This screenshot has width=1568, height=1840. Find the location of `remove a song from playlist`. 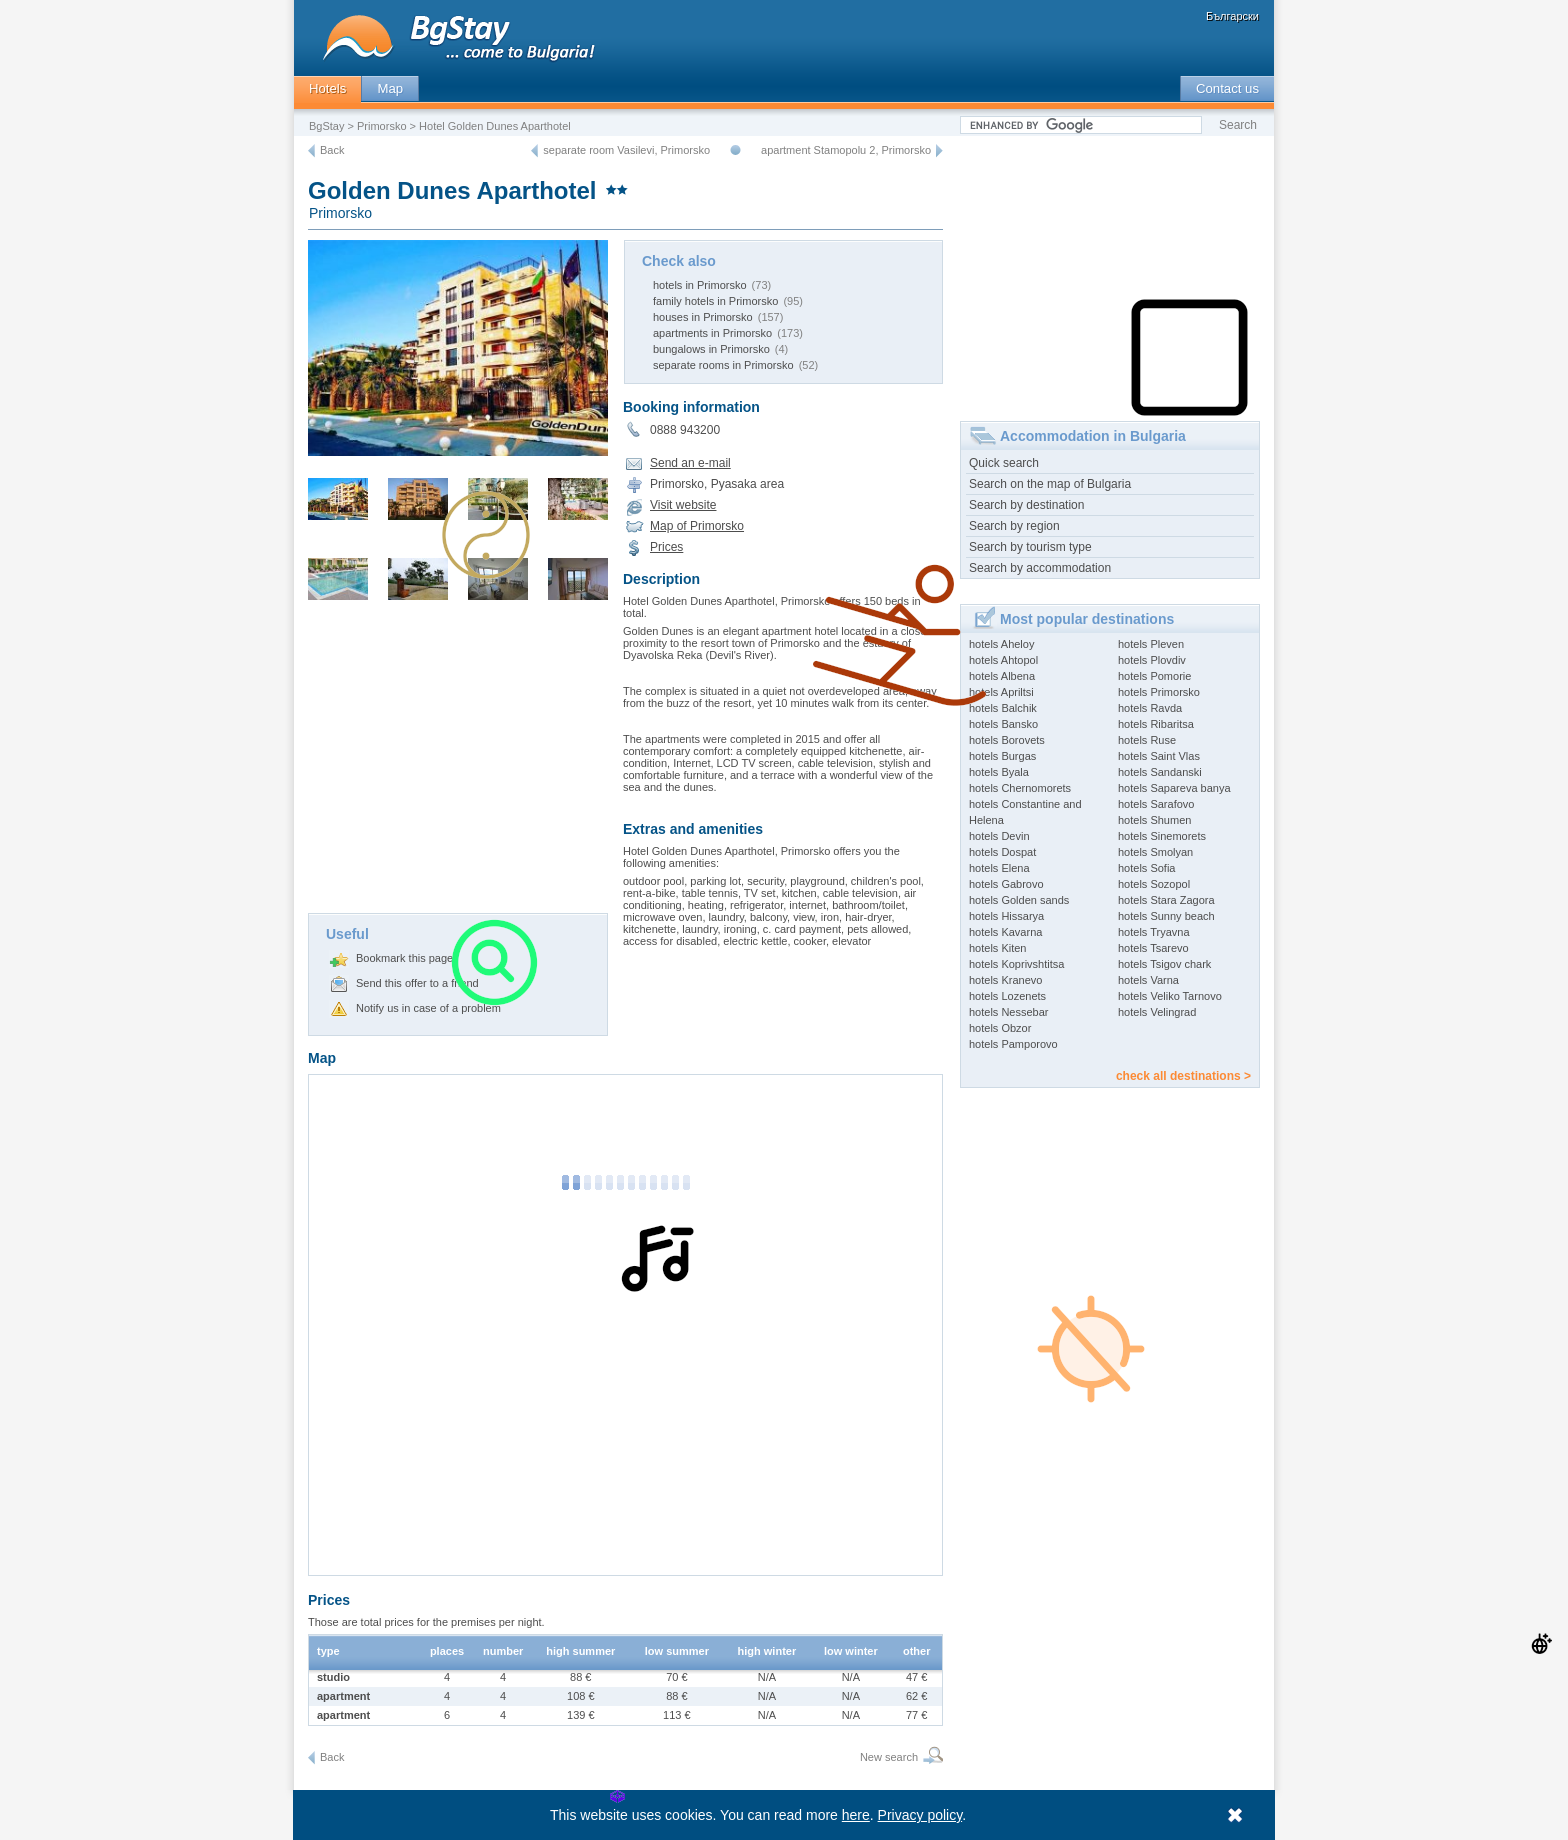

remove a song from playlist is located at coordinates (659, 1257).